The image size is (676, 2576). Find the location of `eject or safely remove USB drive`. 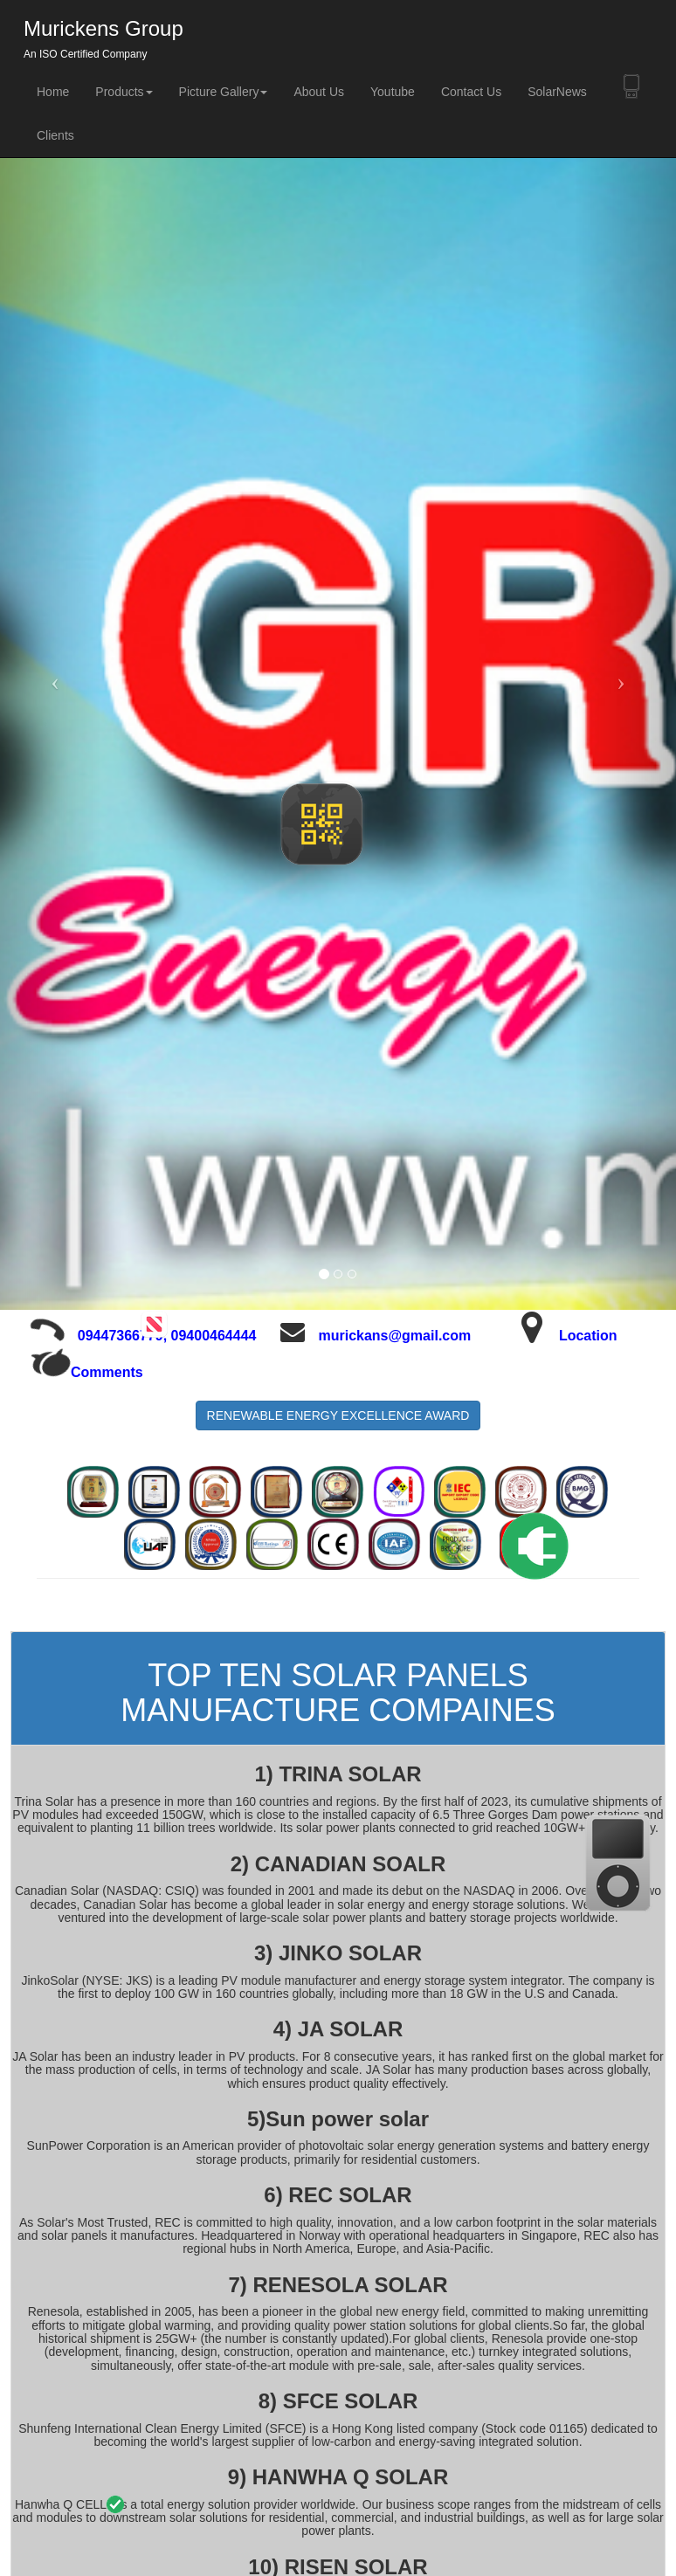

eject or safely remove USB drive is located at coordinates (631, 86).